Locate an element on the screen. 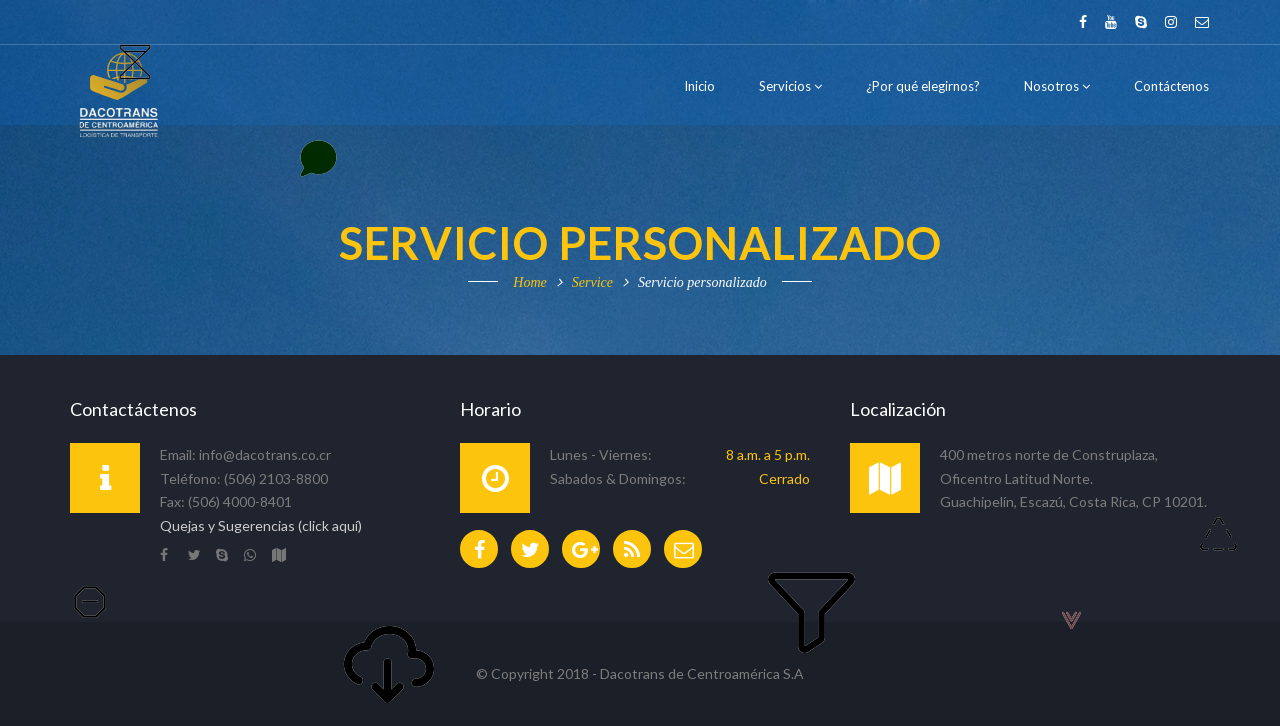 The height and width of the screenshot is (726, 1280). indicates incomplete or pending status is located at coordinates (1218, 534).